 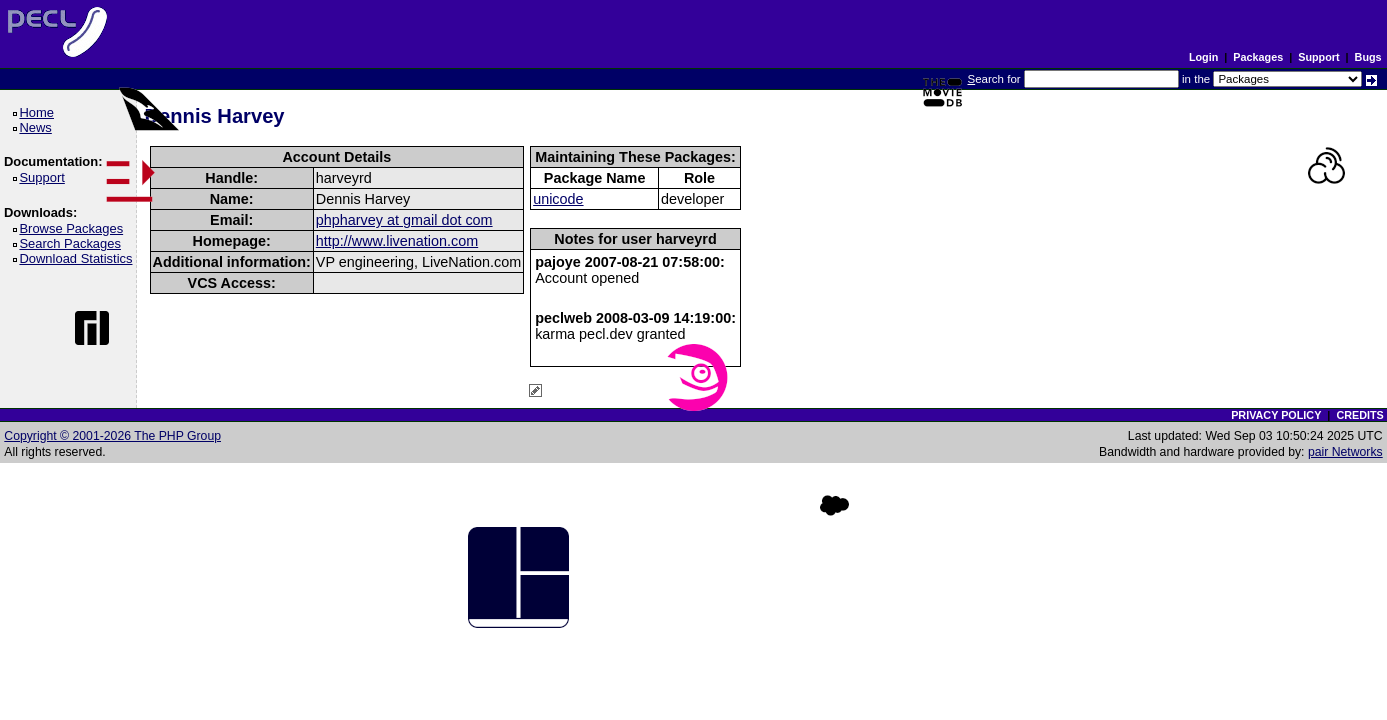 What do you see at coordinates (129, 181) in the screenshot?
I see `expand the navigation menu` at bounding box center [129, 181].